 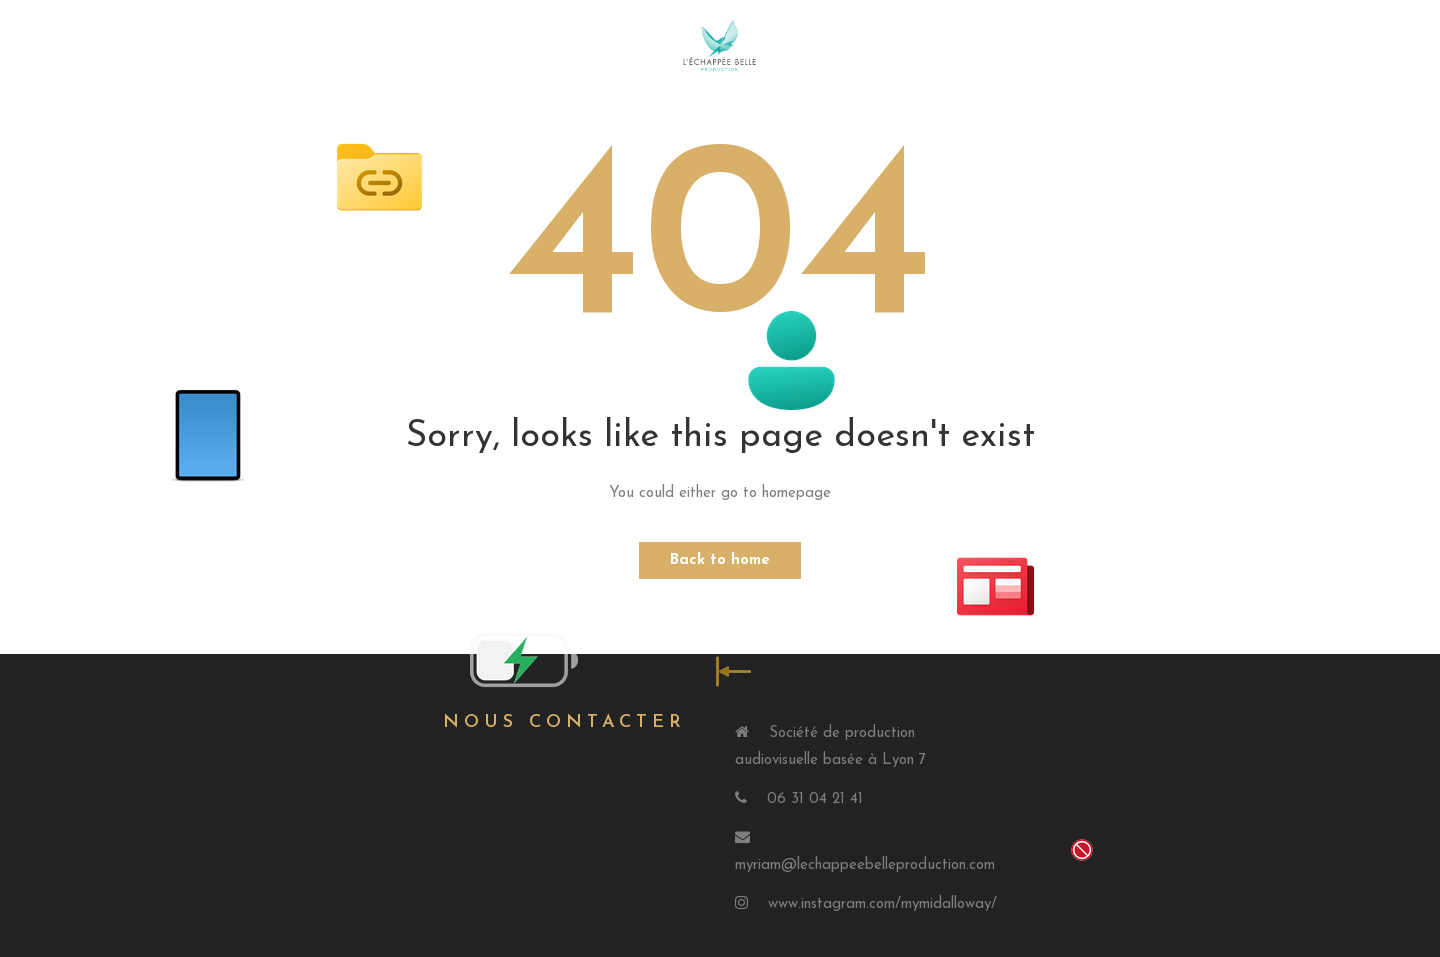 What do you see at coordinates (208, 436) in the screenshot?
I see `iPad Air device icon` at bounding box center [208, 436].